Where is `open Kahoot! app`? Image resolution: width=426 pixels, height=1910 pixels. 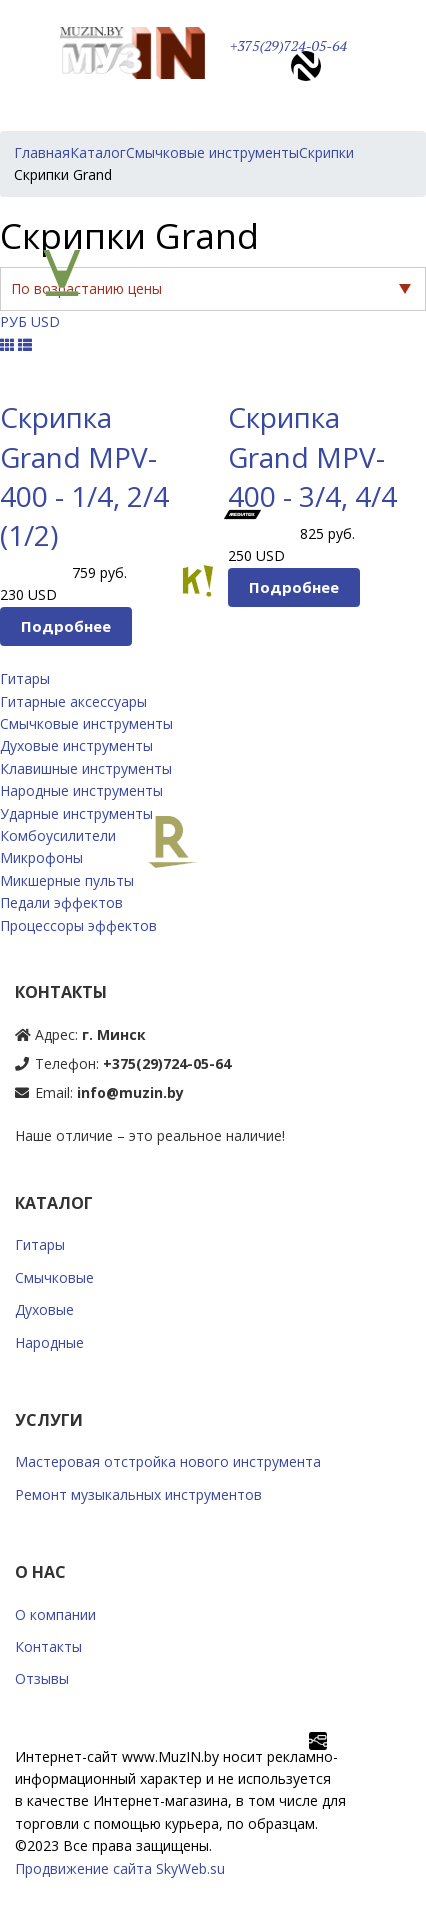 open Kahoot! app is located at coordinates (198, 581).